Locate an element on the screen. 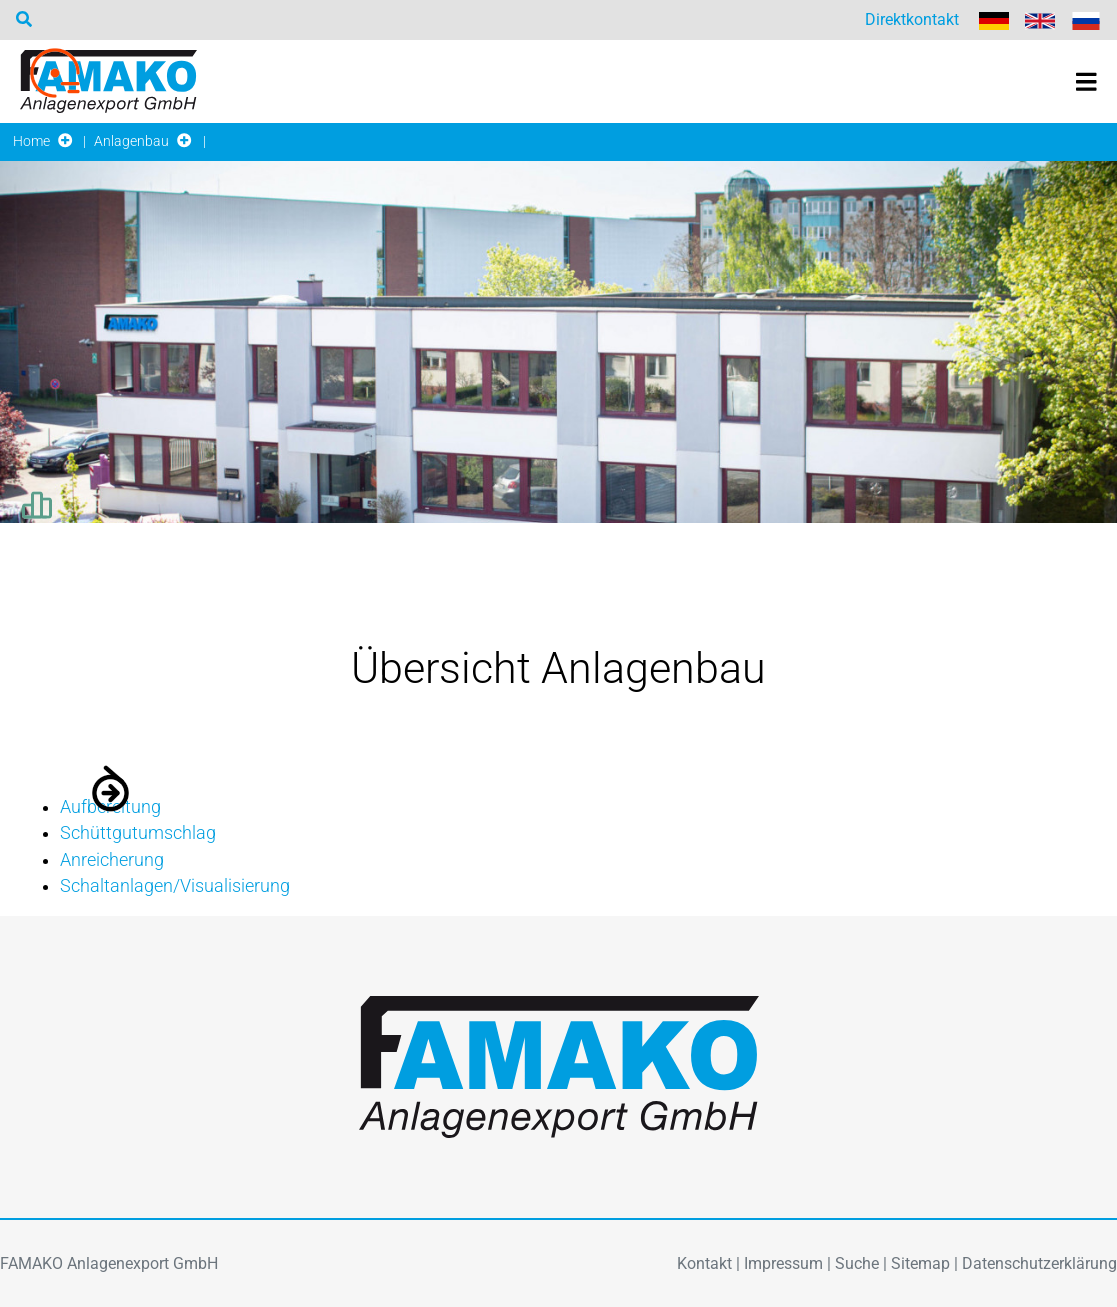 Image resolution: width=1117 pixels, height=1307 pixels. view issue tracking history is located at coordinates (55, 73).